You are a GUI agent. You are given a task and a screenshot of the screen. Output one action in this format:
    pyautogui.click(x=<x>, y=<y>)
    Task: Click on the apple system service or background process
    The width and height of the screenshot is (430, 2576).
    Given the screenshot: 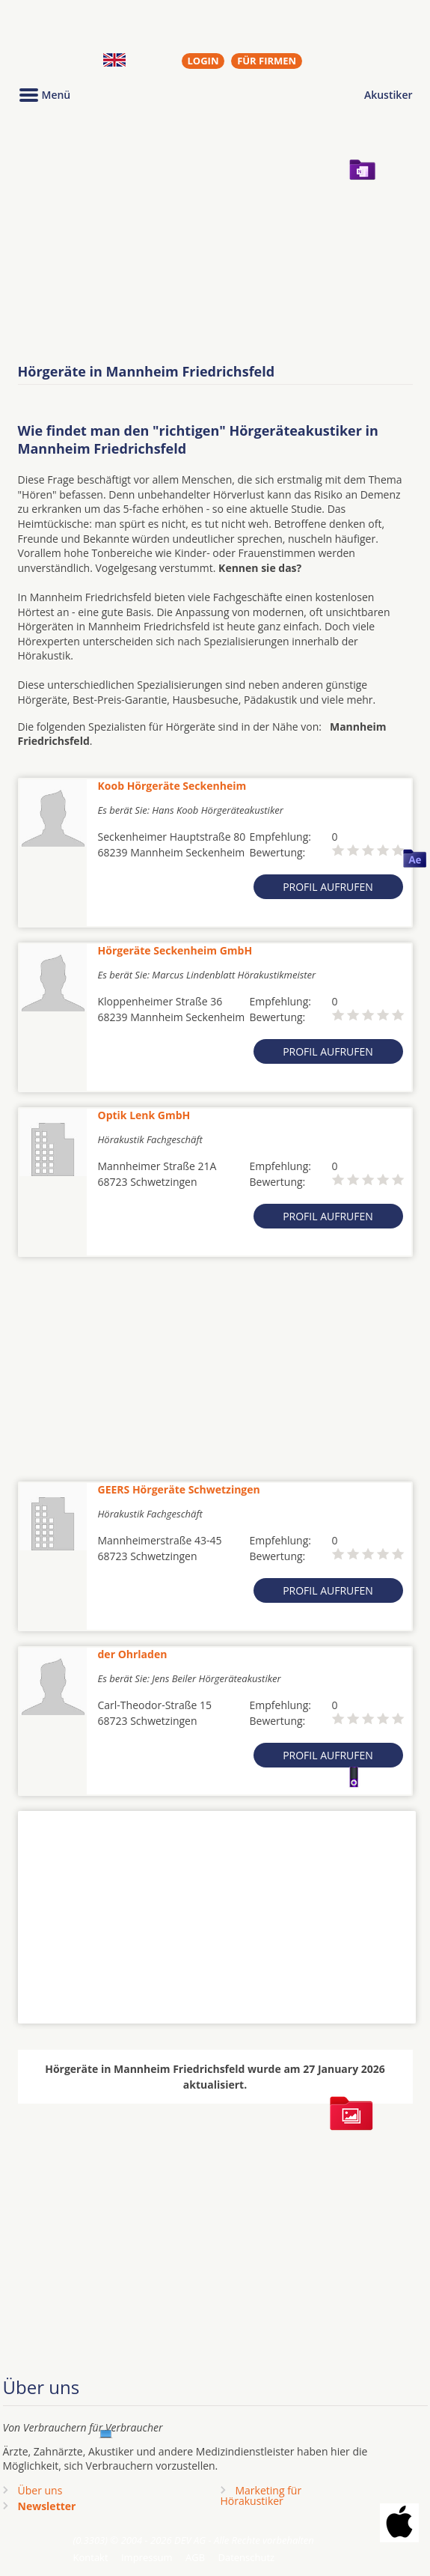 What is the action you would take?
    pyautogui.click(x=399, y=2523)
    